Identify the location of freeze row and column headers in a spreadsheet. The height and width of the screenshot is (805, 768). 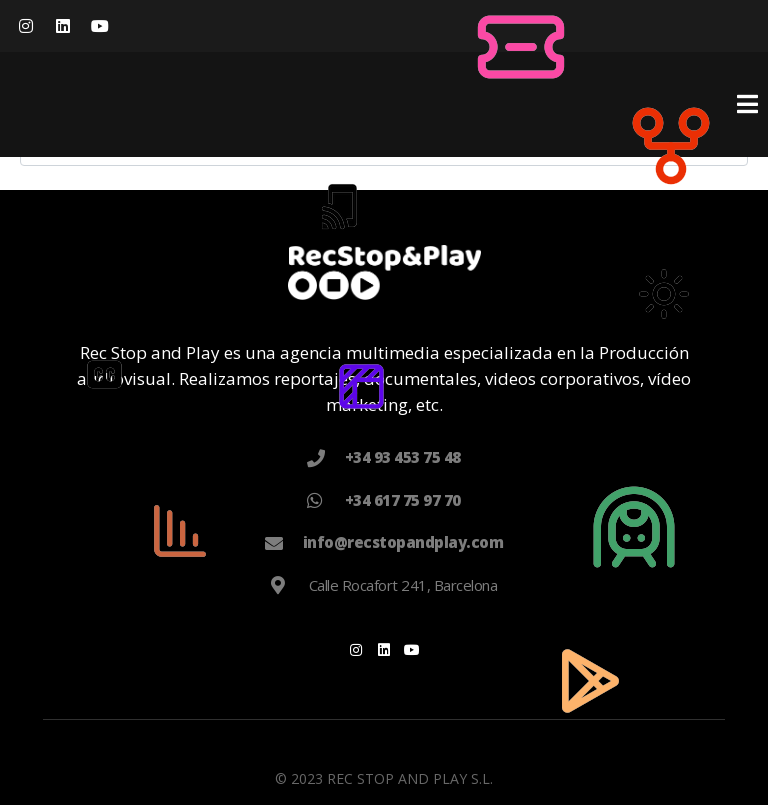
(361, 386).